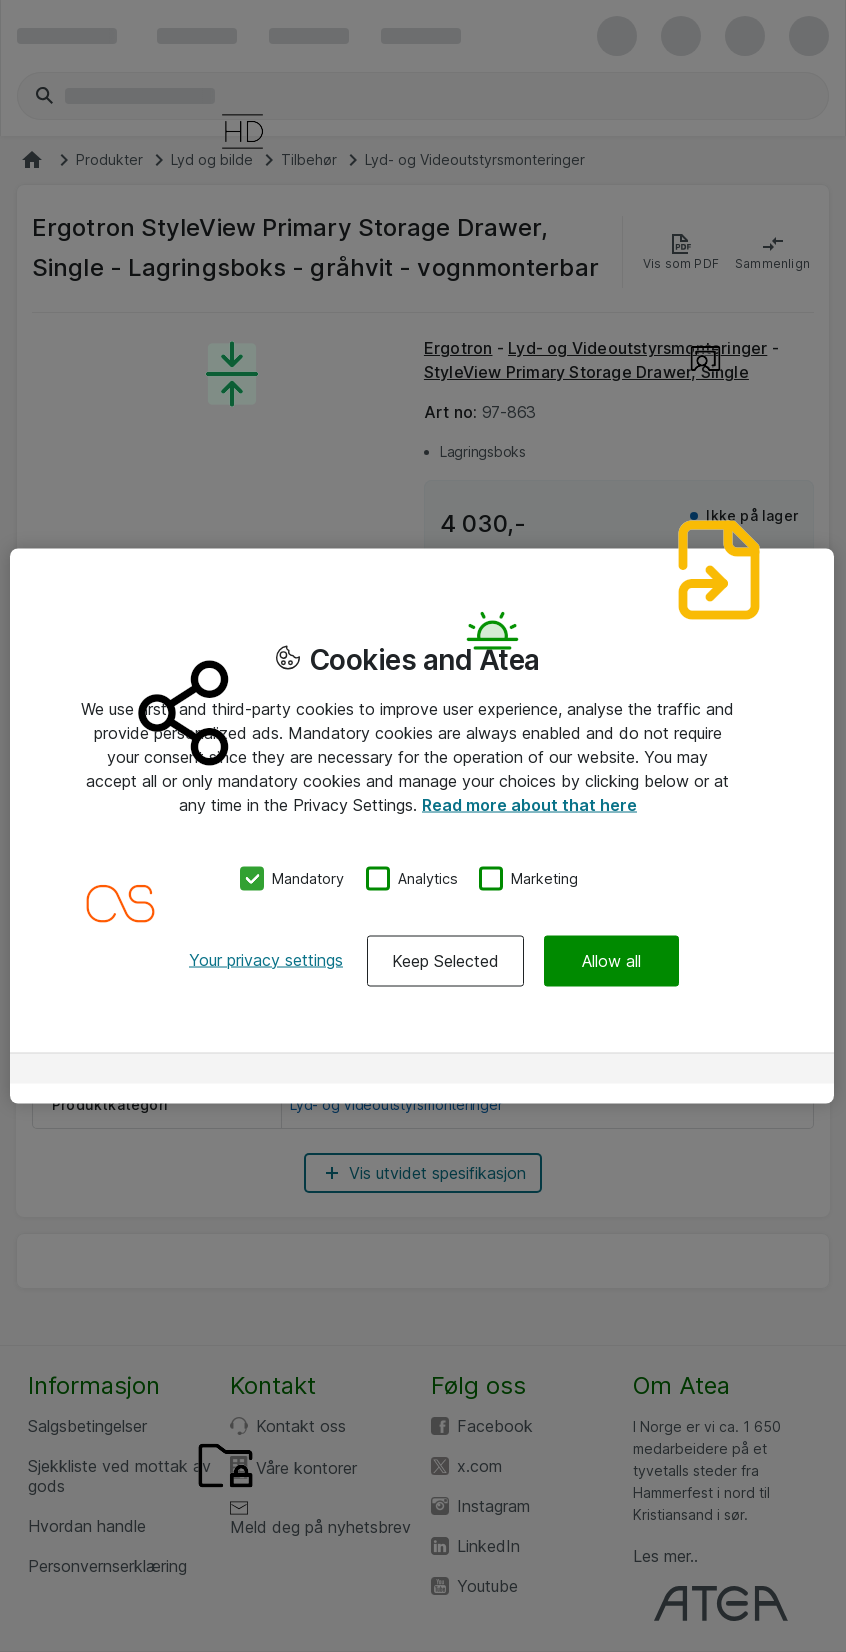 This screenshot has height=1652, width=846. I want to click on toggle sunrise or sunset theme, so click(492, 632).